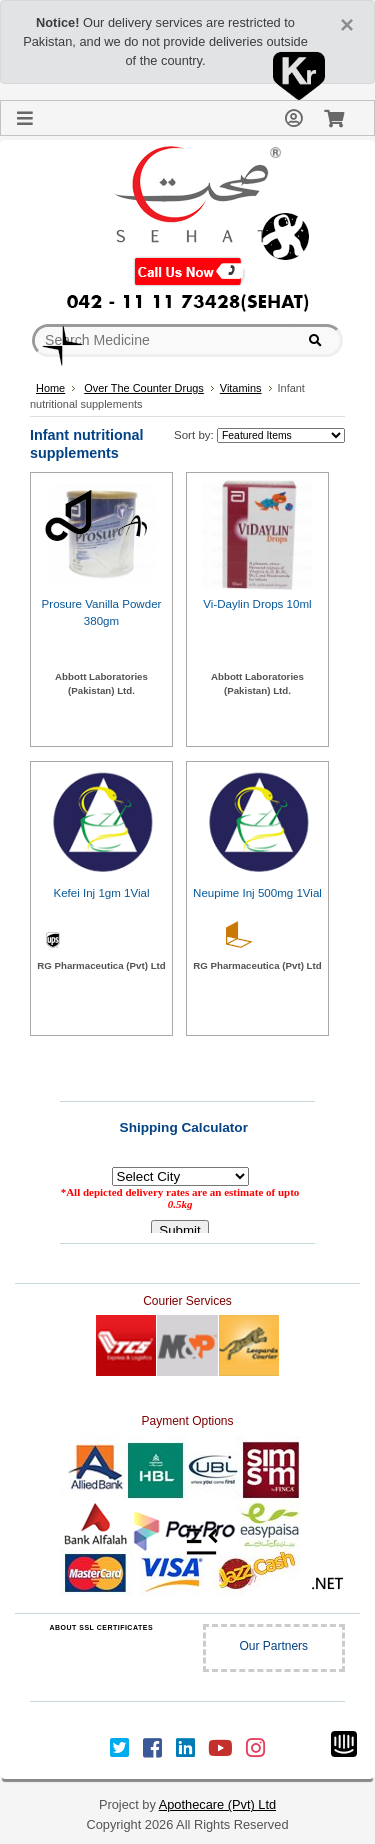 Image resolution: width=375 pixels, height=1844 pixels. Describe the element at coordinates (285, 236) in the screenshot. I see `open the odysee app` at that location.